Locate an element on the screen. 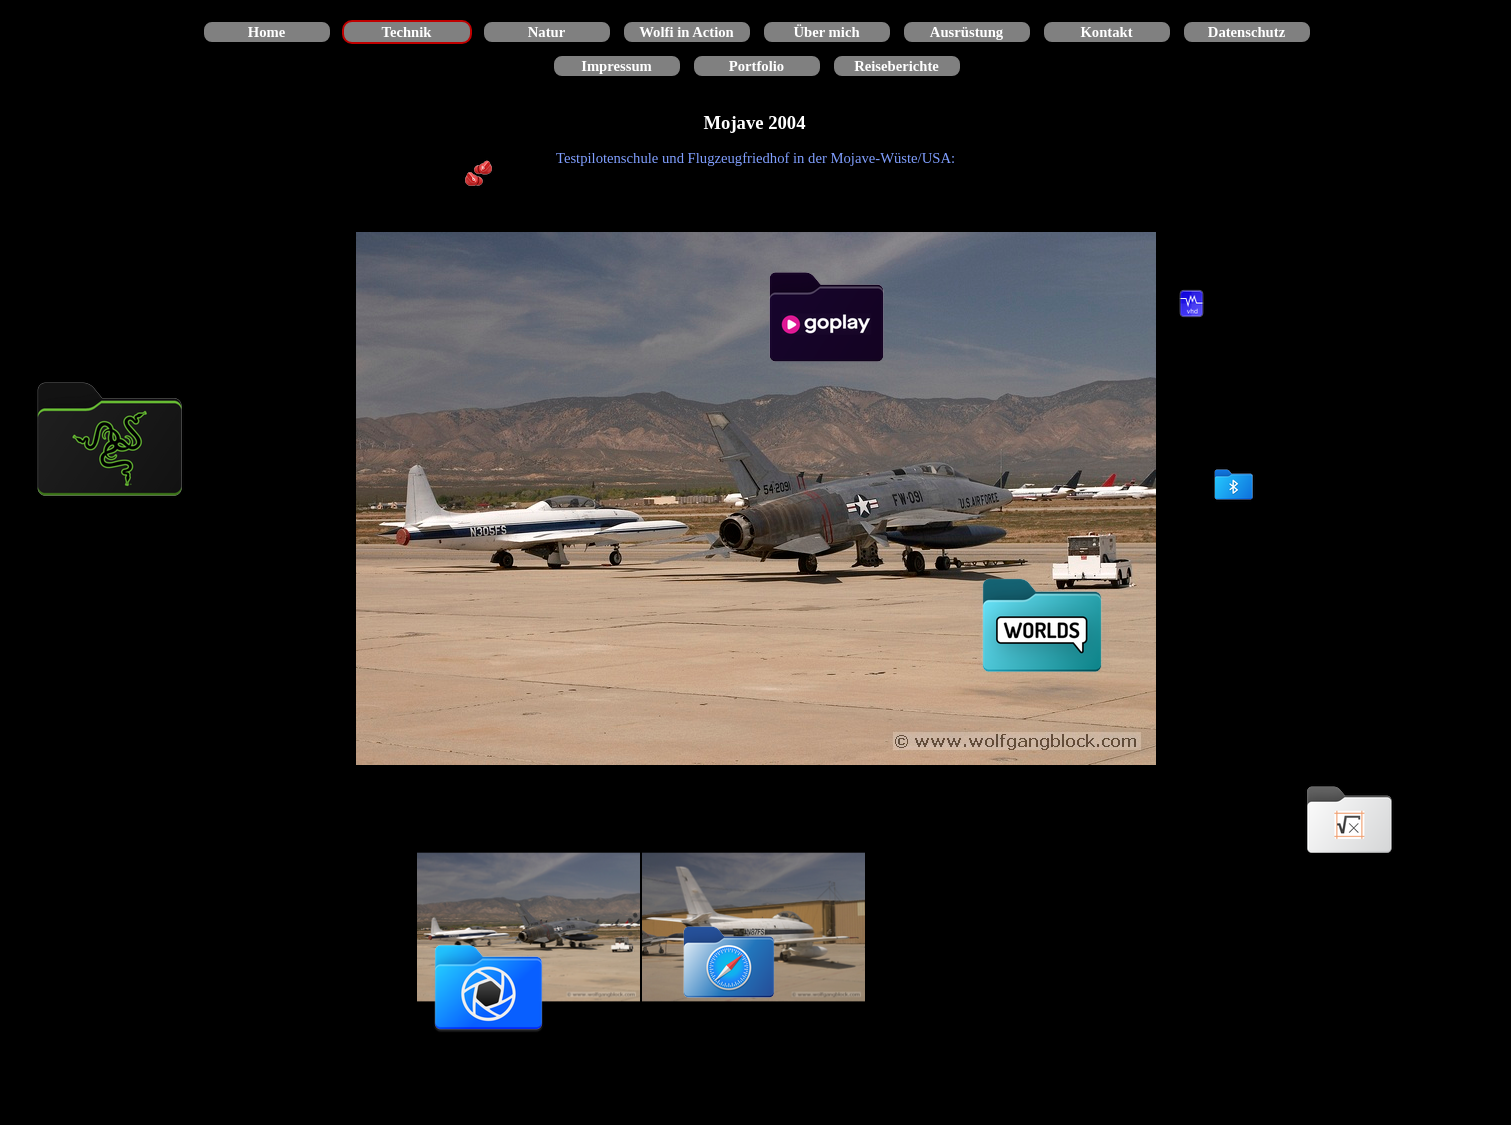 The width and height of the screenshot is (1511, 1125). folder containing LibreOffice Math formula files is located at coordinates (1349, 822).